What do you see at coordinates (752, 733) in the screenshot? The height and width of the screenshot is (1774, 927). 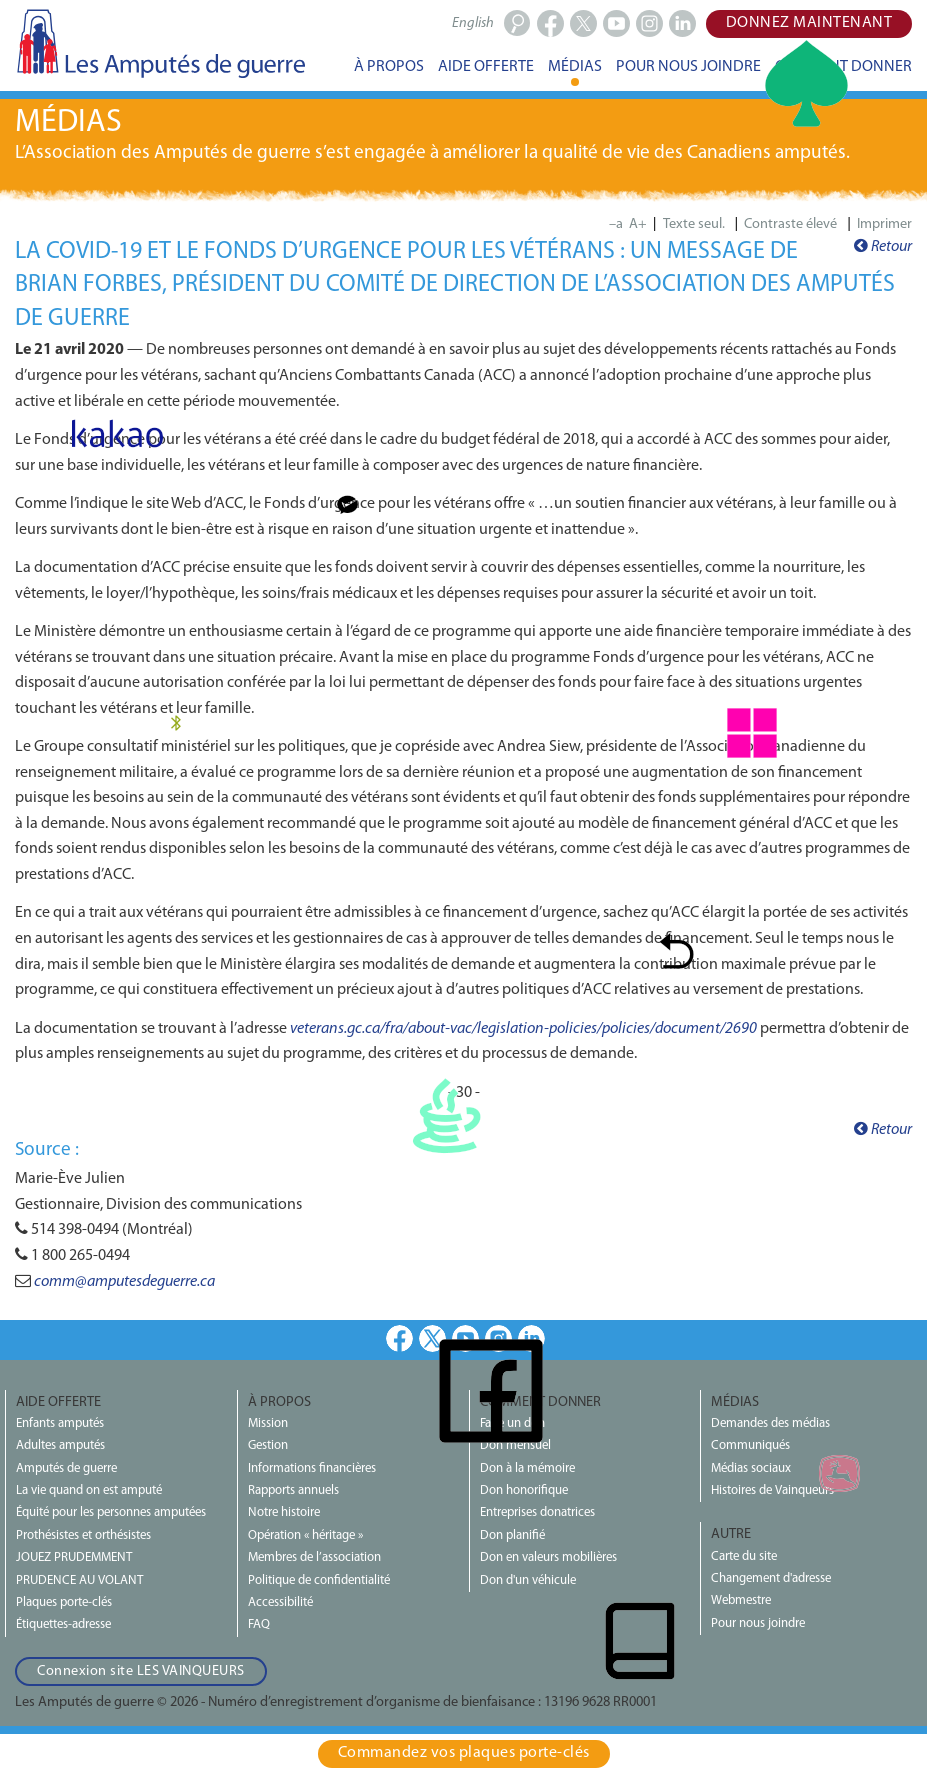 I see `sign in with microsoft account` at bounding box center [752, 733].